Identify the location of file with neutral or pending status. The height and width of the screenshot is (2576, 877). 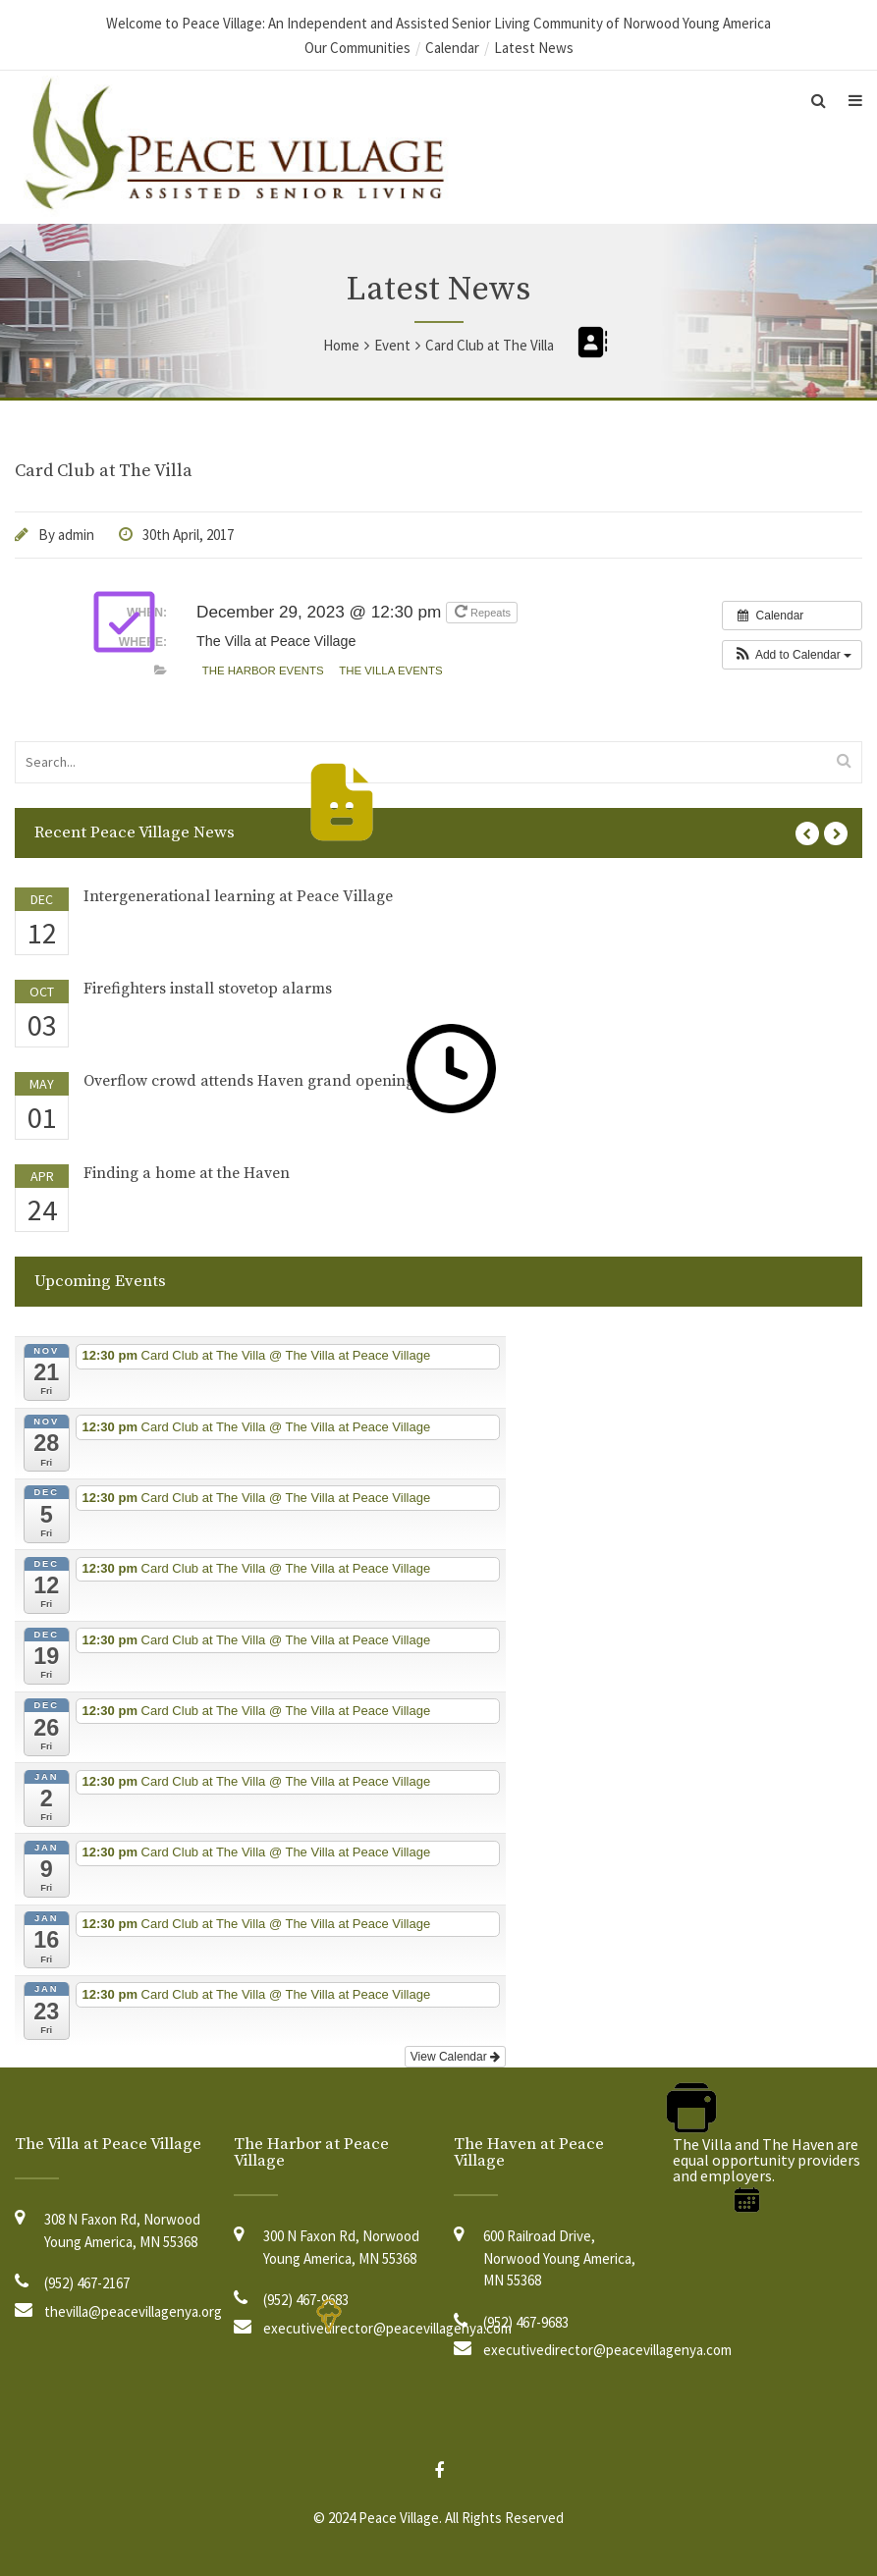
(342, 802).